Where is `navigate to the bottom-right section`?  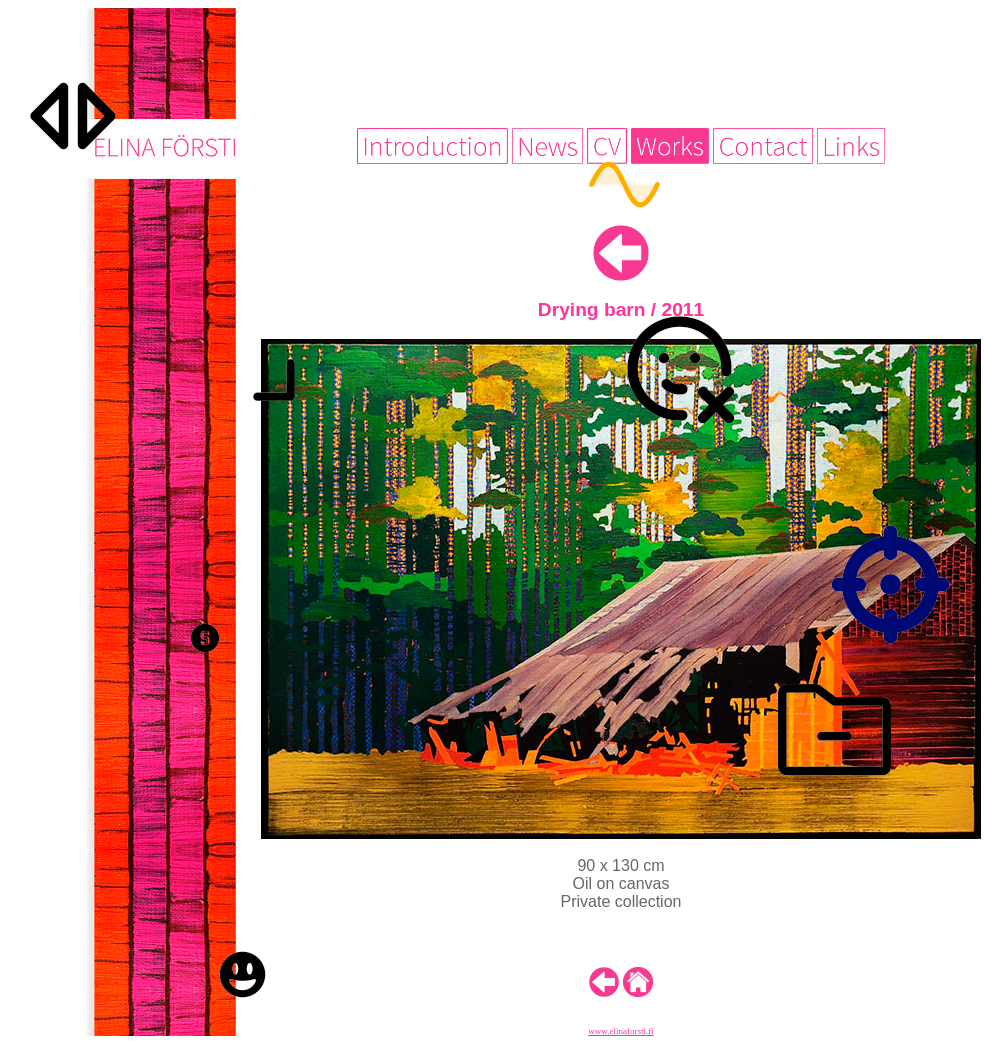
navigate to the bottom-right section is located at coordinates (274, 380).